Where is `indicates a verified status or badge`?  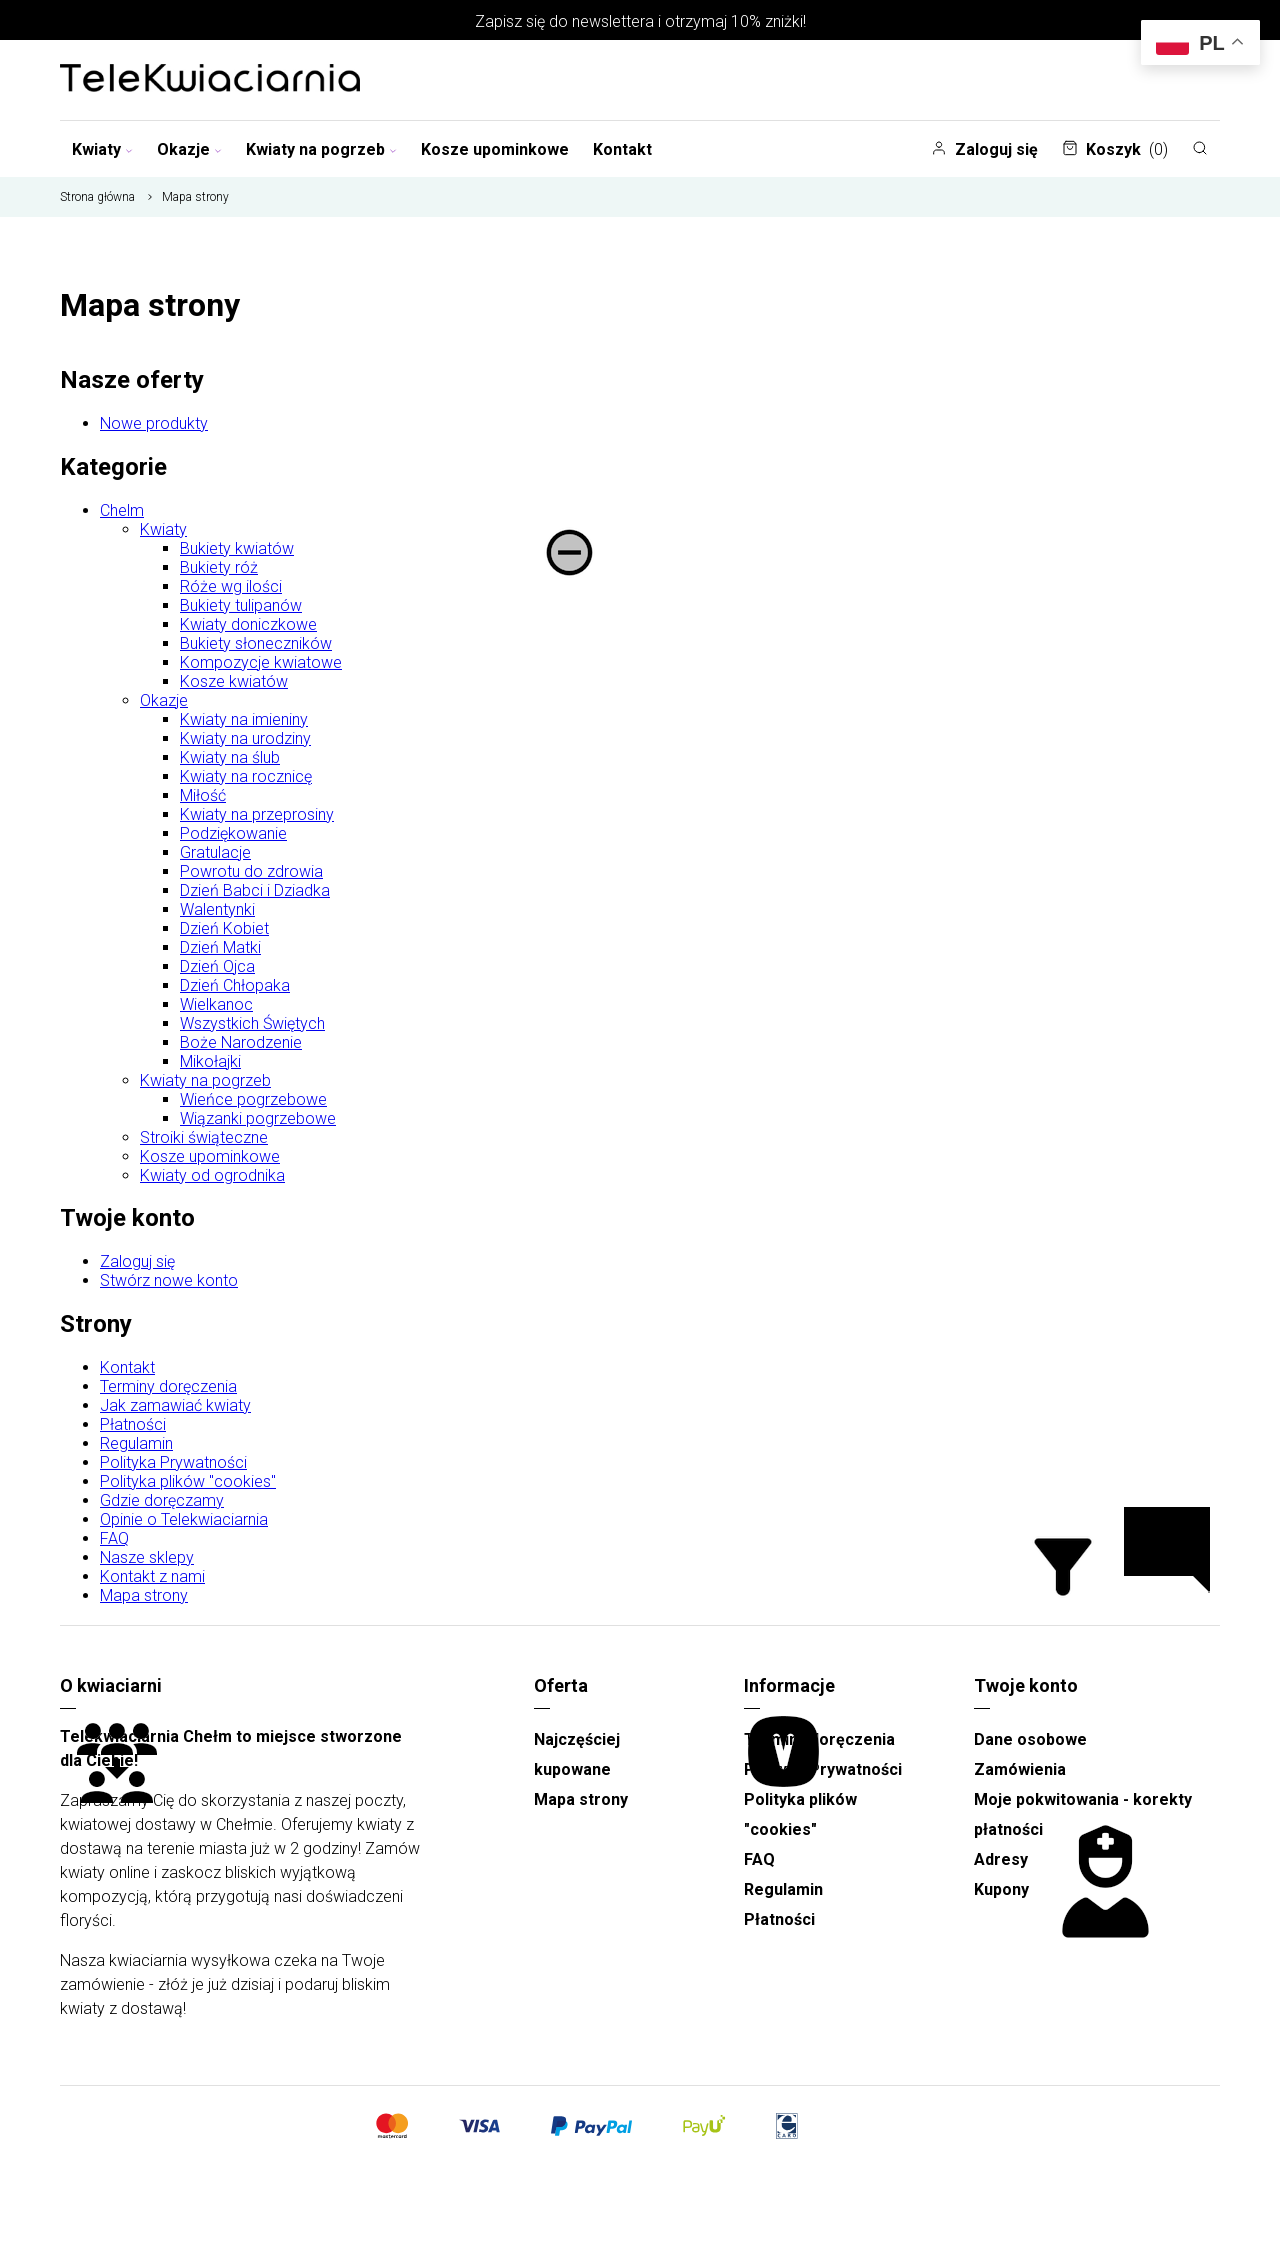
indicates a verified status or badge is located at coordinates (783, 1751).